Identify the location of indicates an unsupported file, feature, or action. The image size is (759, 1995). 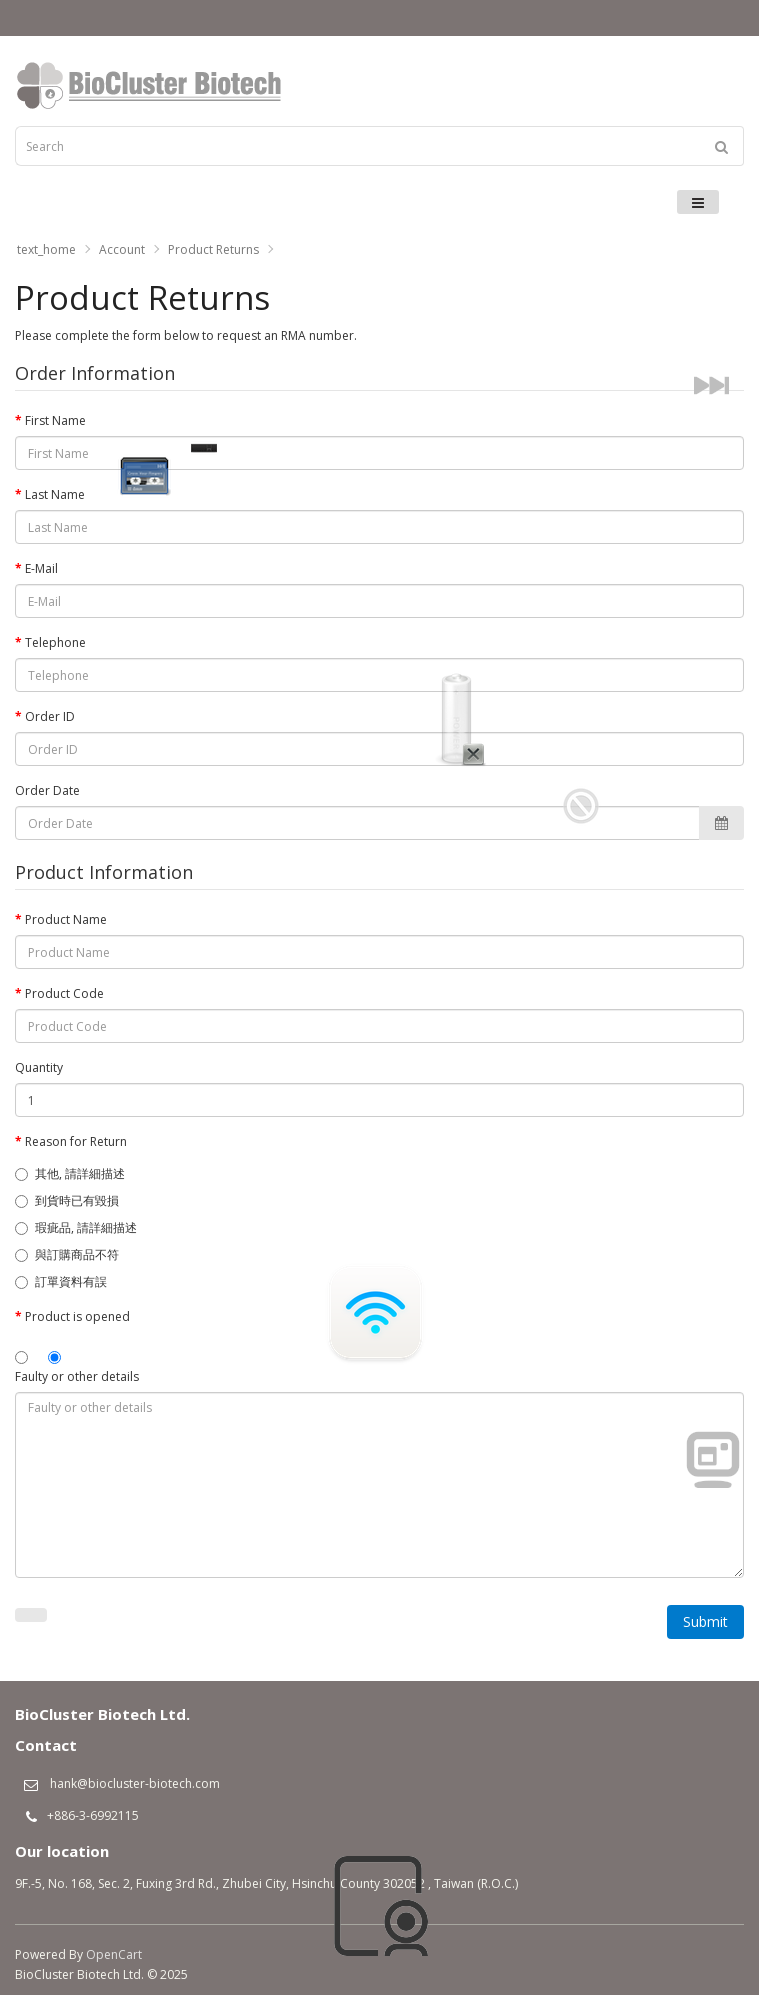
(581, 806).